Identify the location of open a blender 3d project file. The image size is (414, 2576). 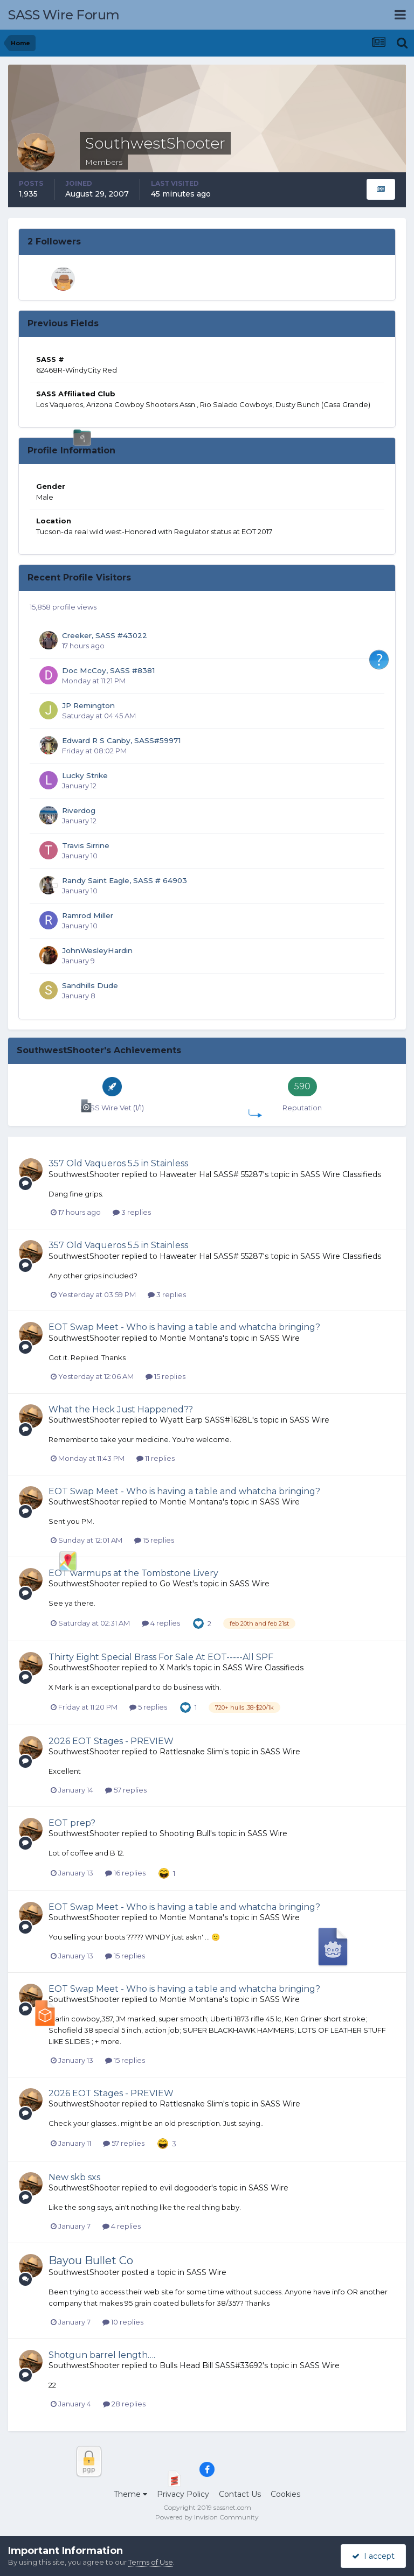
(45, 2013).